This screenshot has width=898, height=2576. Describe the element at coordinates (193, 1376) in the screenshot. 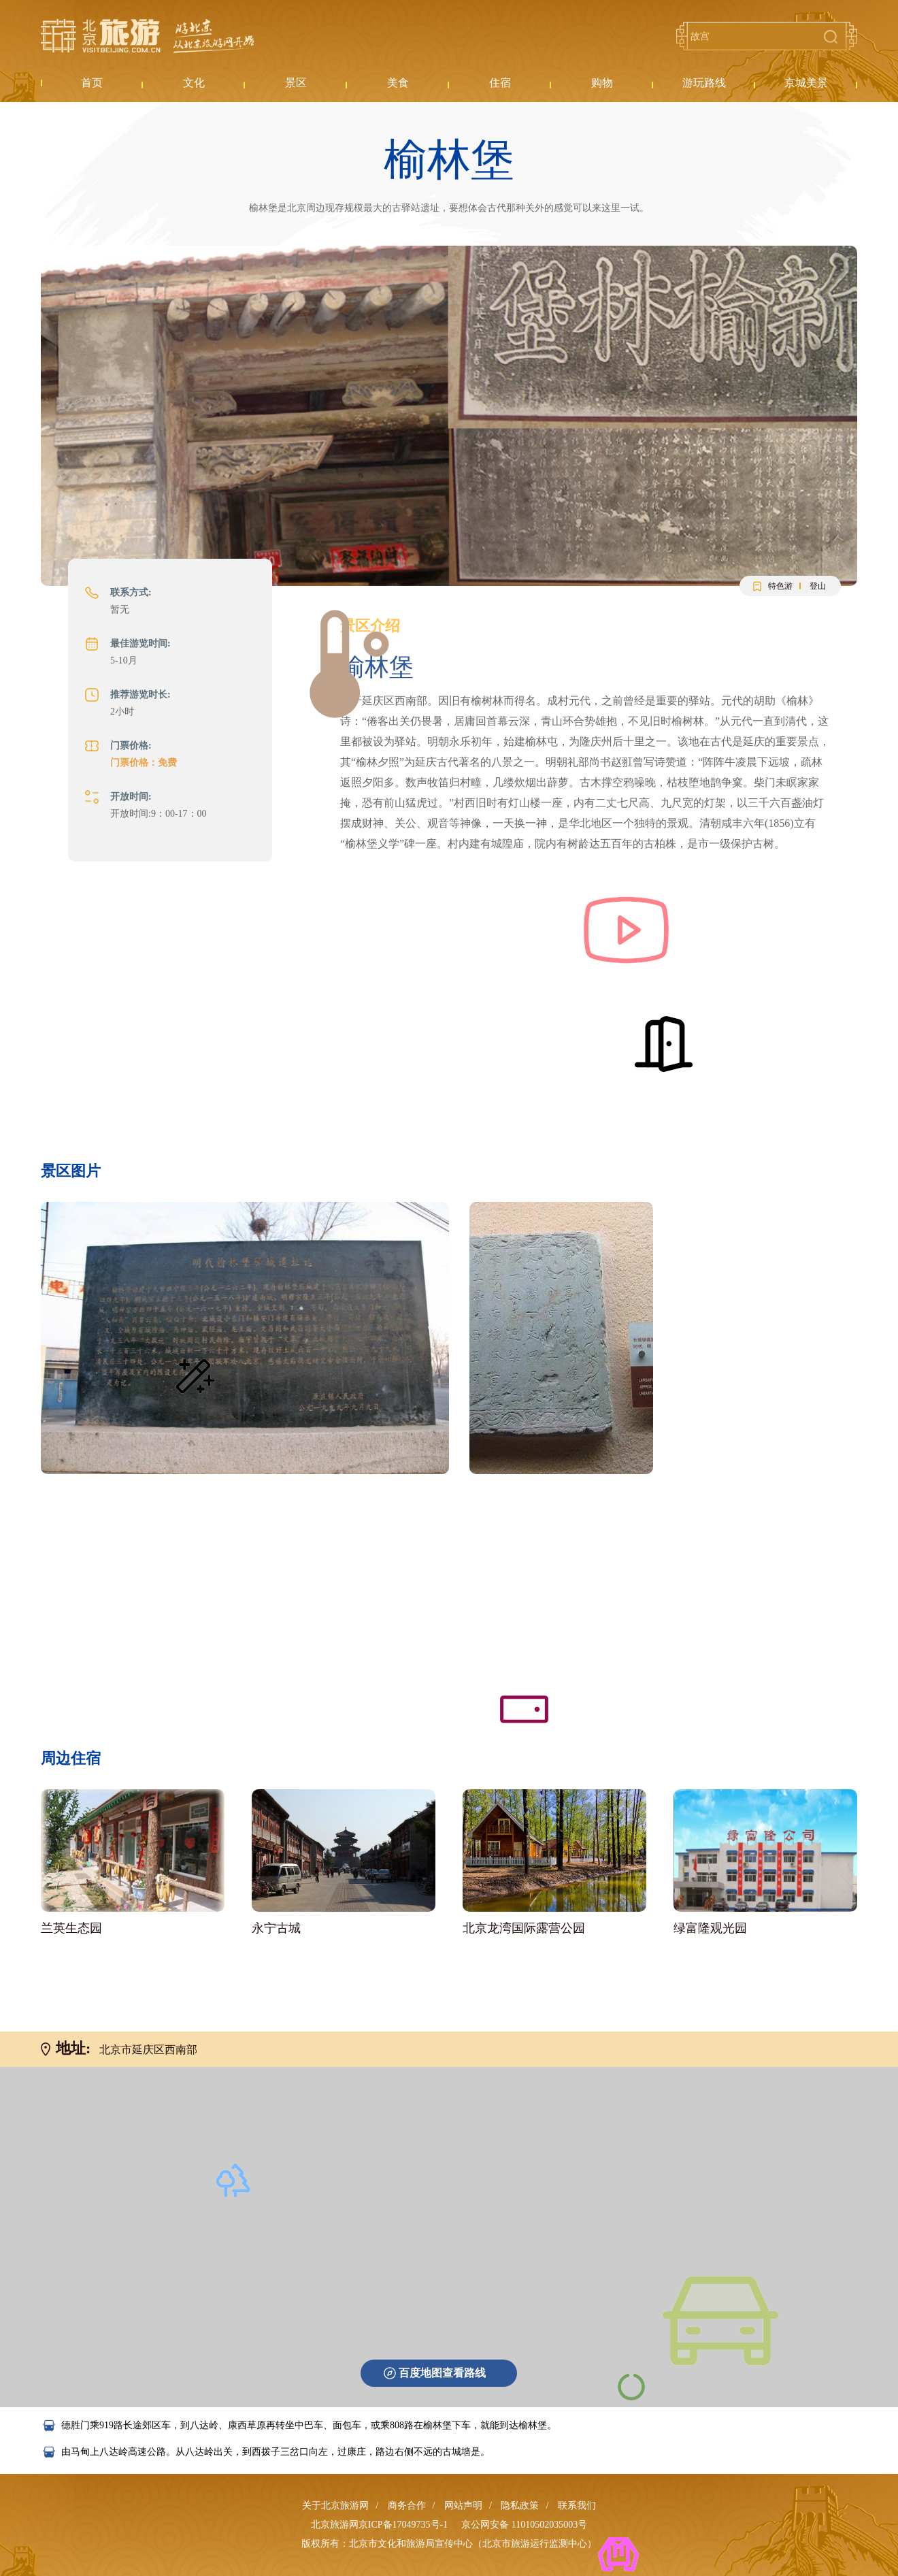

I see `apply auto-enhance or smart adjustments` at that location.